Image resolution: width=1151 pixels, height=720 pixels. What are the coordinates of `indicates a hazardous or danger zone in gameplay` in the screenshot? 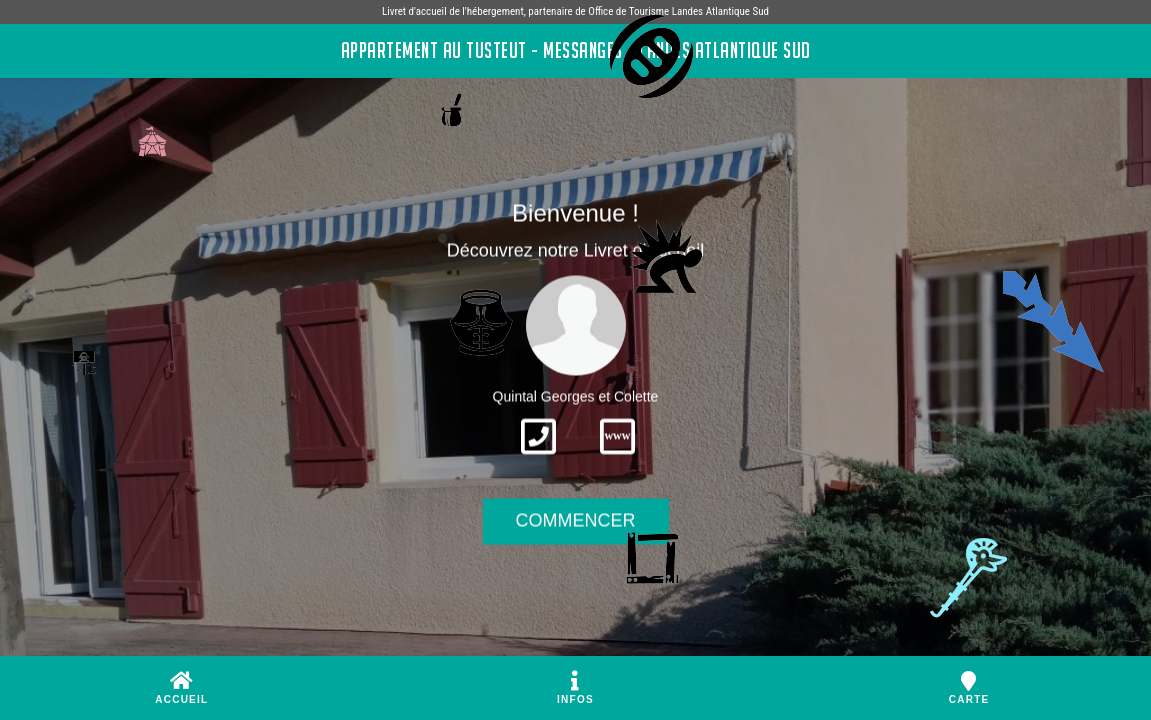 It's located at (84, 363).